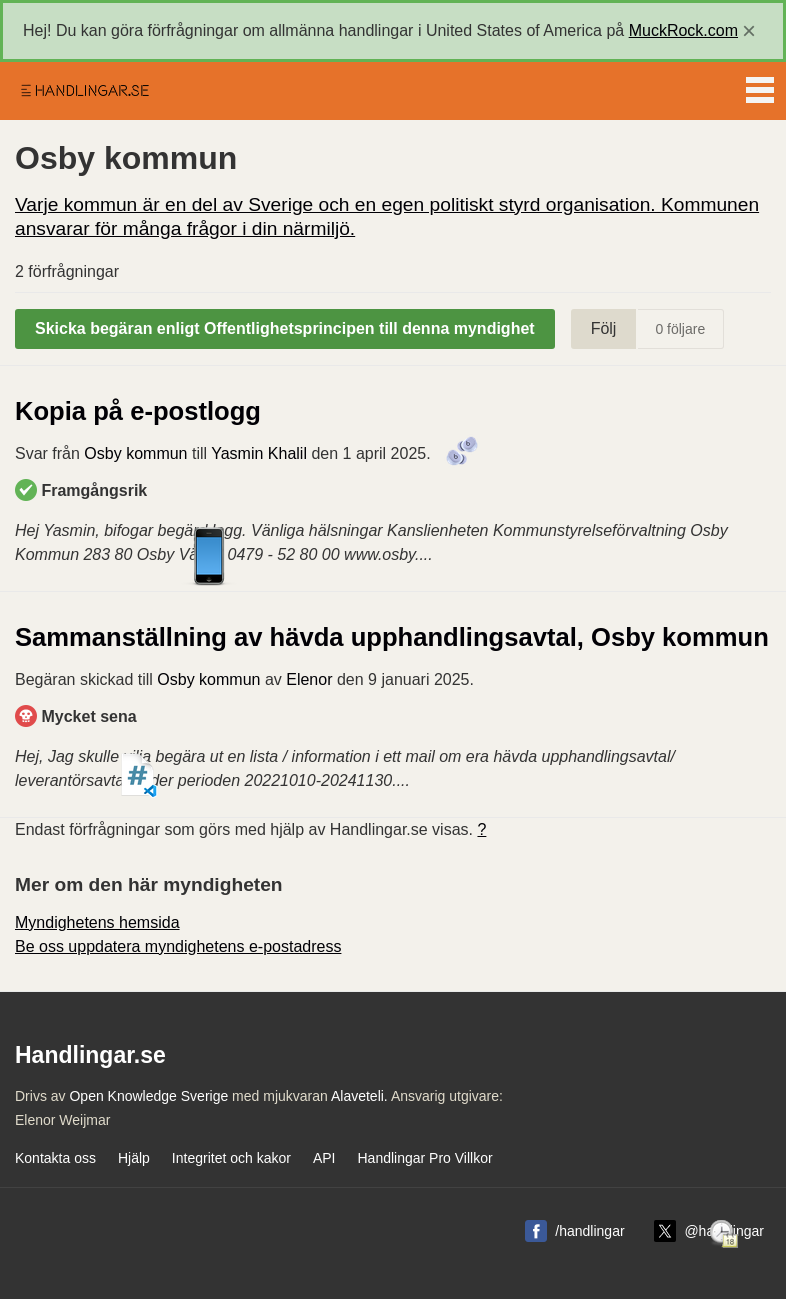 This screenshot has height=1299, width=786. What do you see at coordinates (724, 1234) in the screenshot?
I see `set date and time for an automation action` at bounding box center [724, 1234].